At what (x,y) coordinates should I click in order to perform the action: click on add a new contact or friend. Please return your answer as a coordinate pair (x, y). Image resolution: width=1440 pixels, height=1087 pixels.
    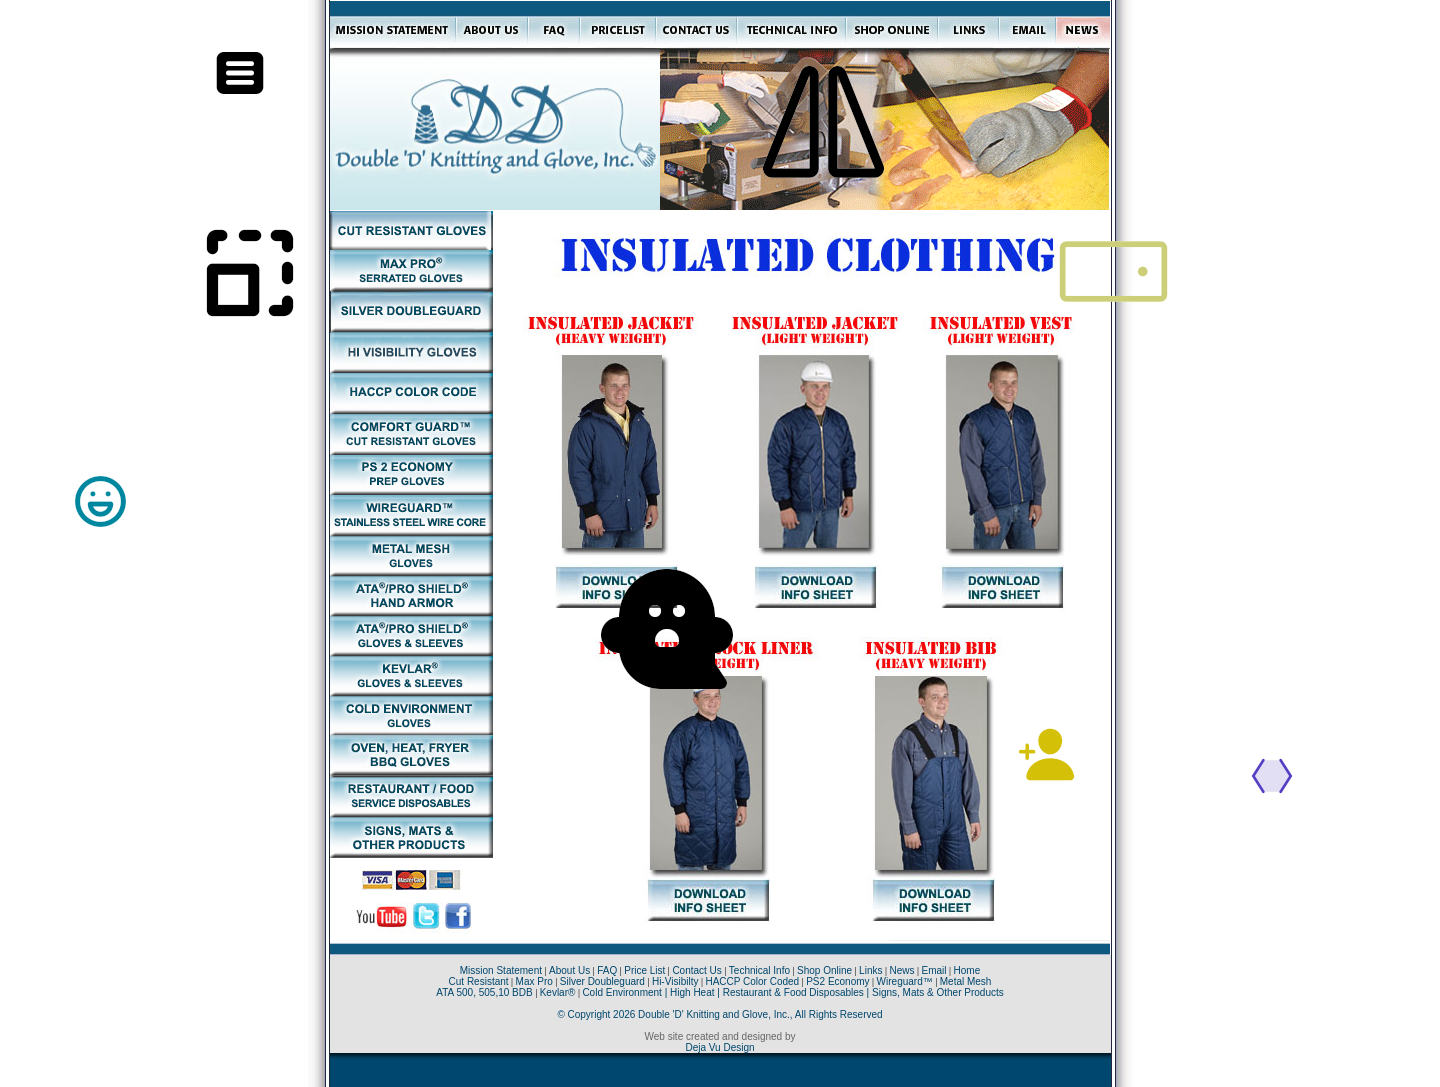
    Looking at the image, I should click on (1046, 754).